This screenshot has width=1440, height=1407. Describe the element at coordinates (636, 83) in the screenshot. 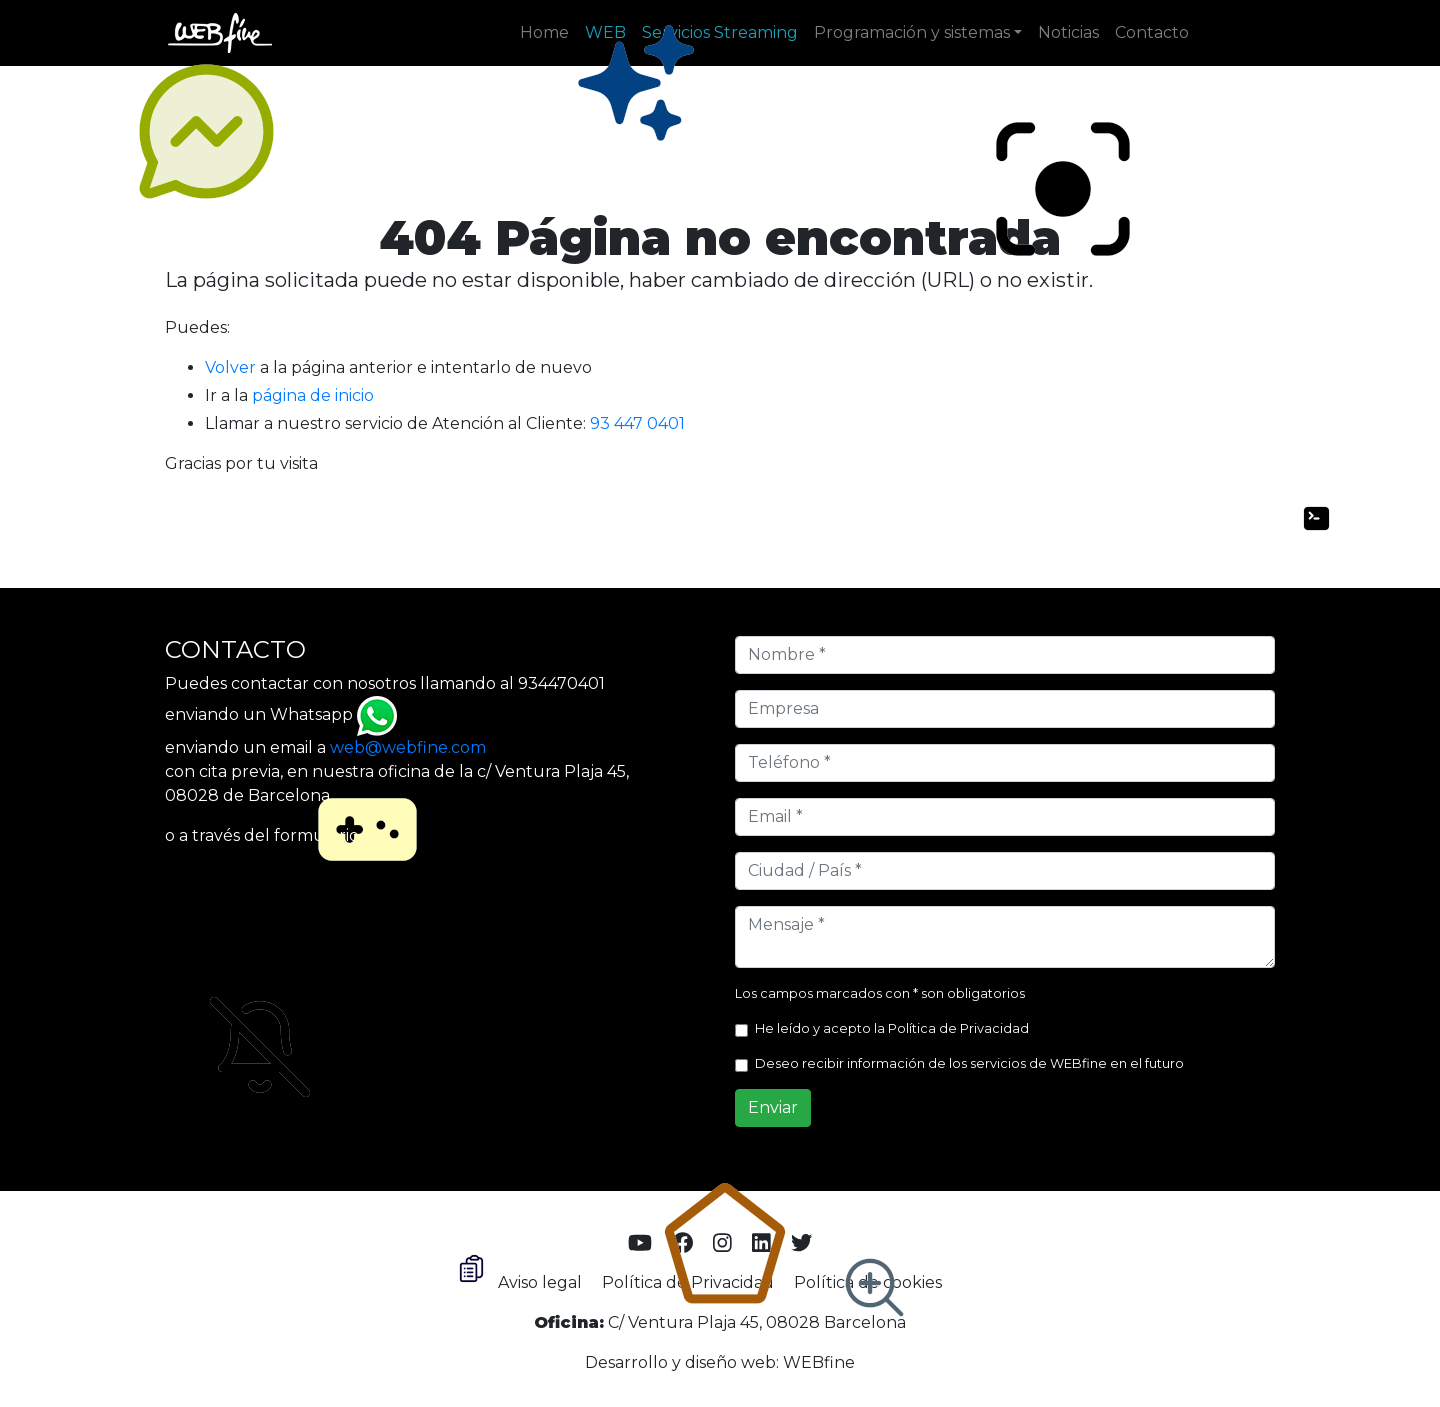

I see `indicates AI-generated or enhanced content` at that location.